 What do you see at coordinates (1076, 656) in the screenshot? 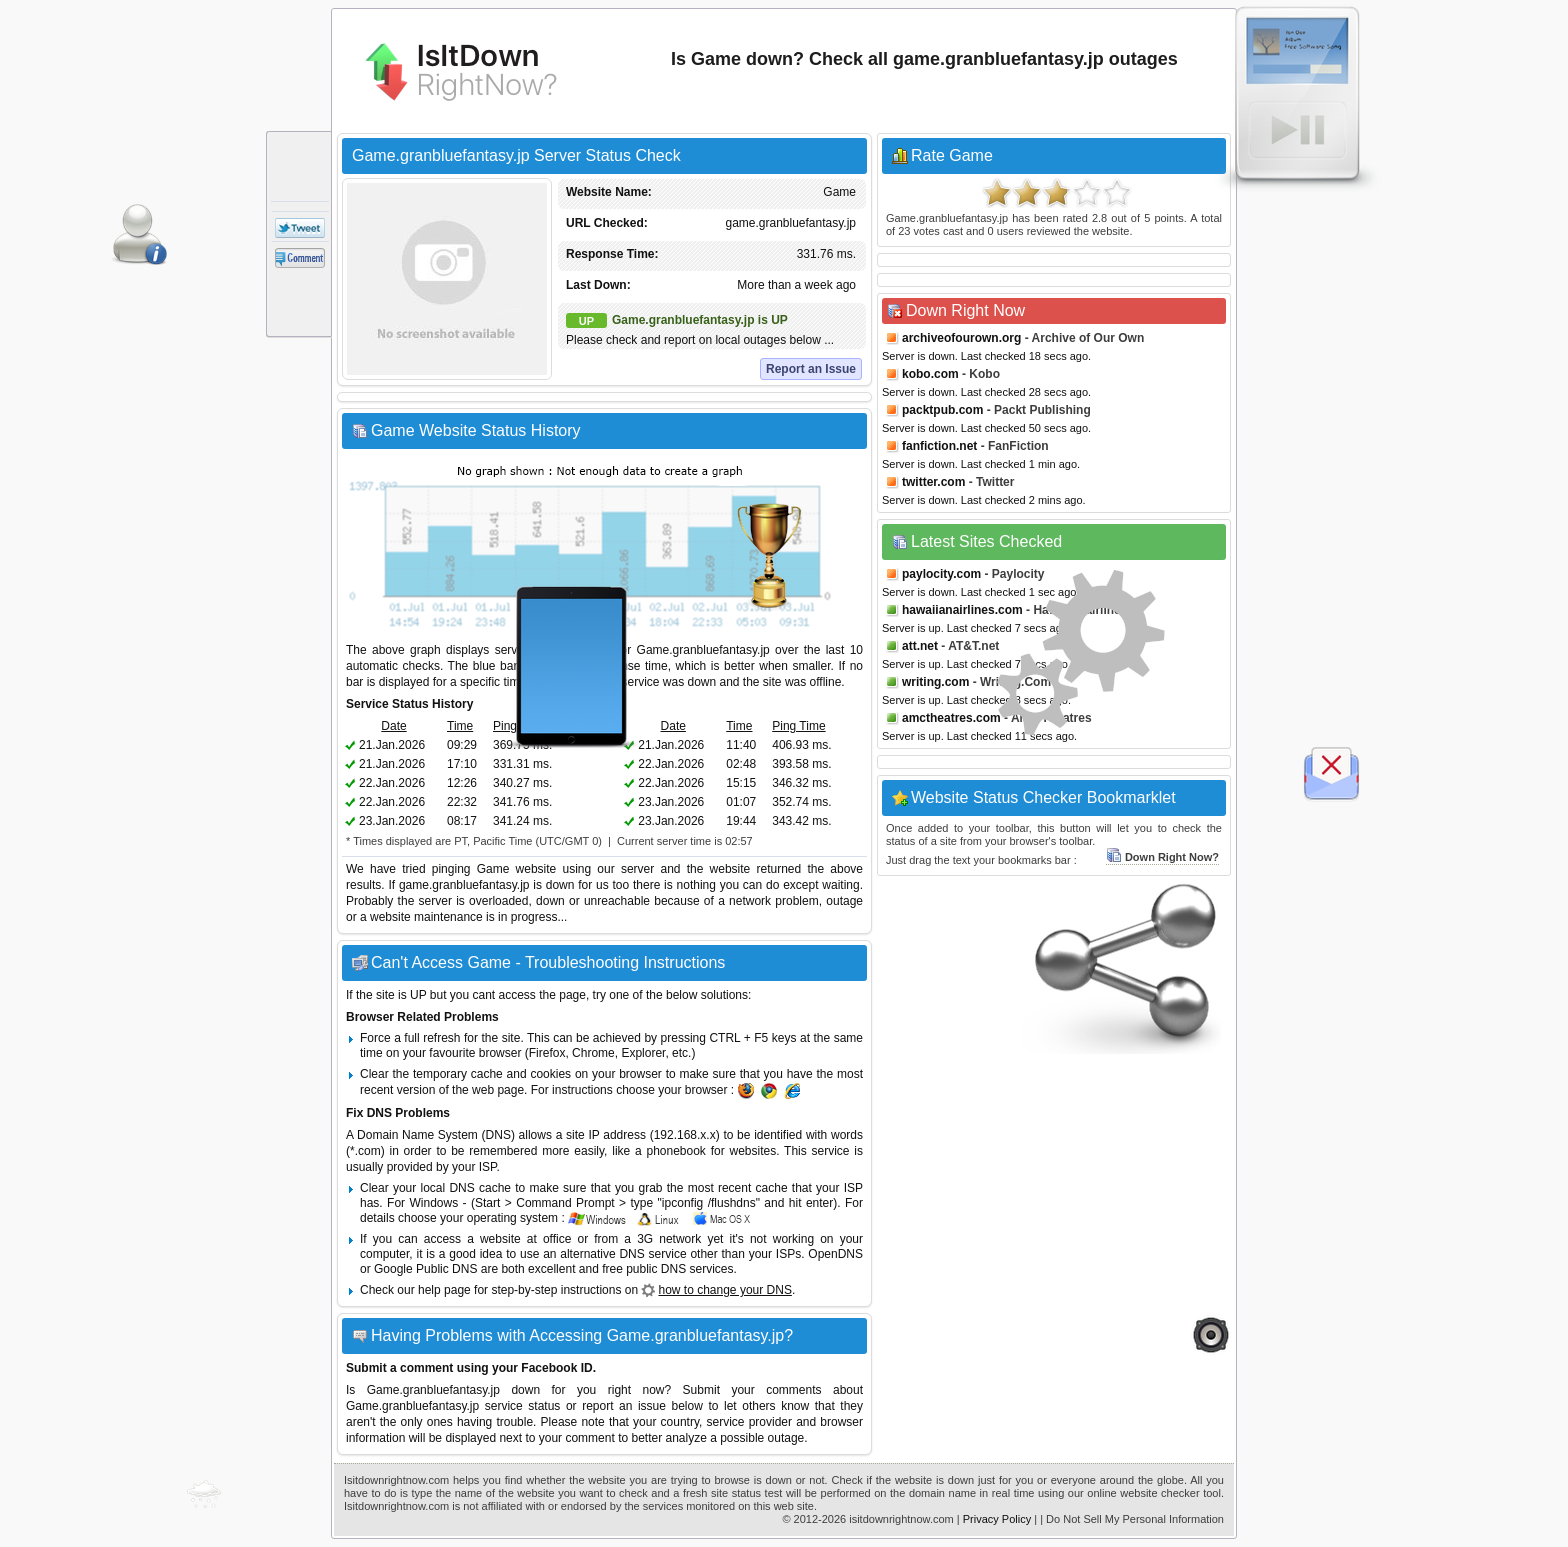
I see `access system settings or preferences` at bounding box center [1076, 656].